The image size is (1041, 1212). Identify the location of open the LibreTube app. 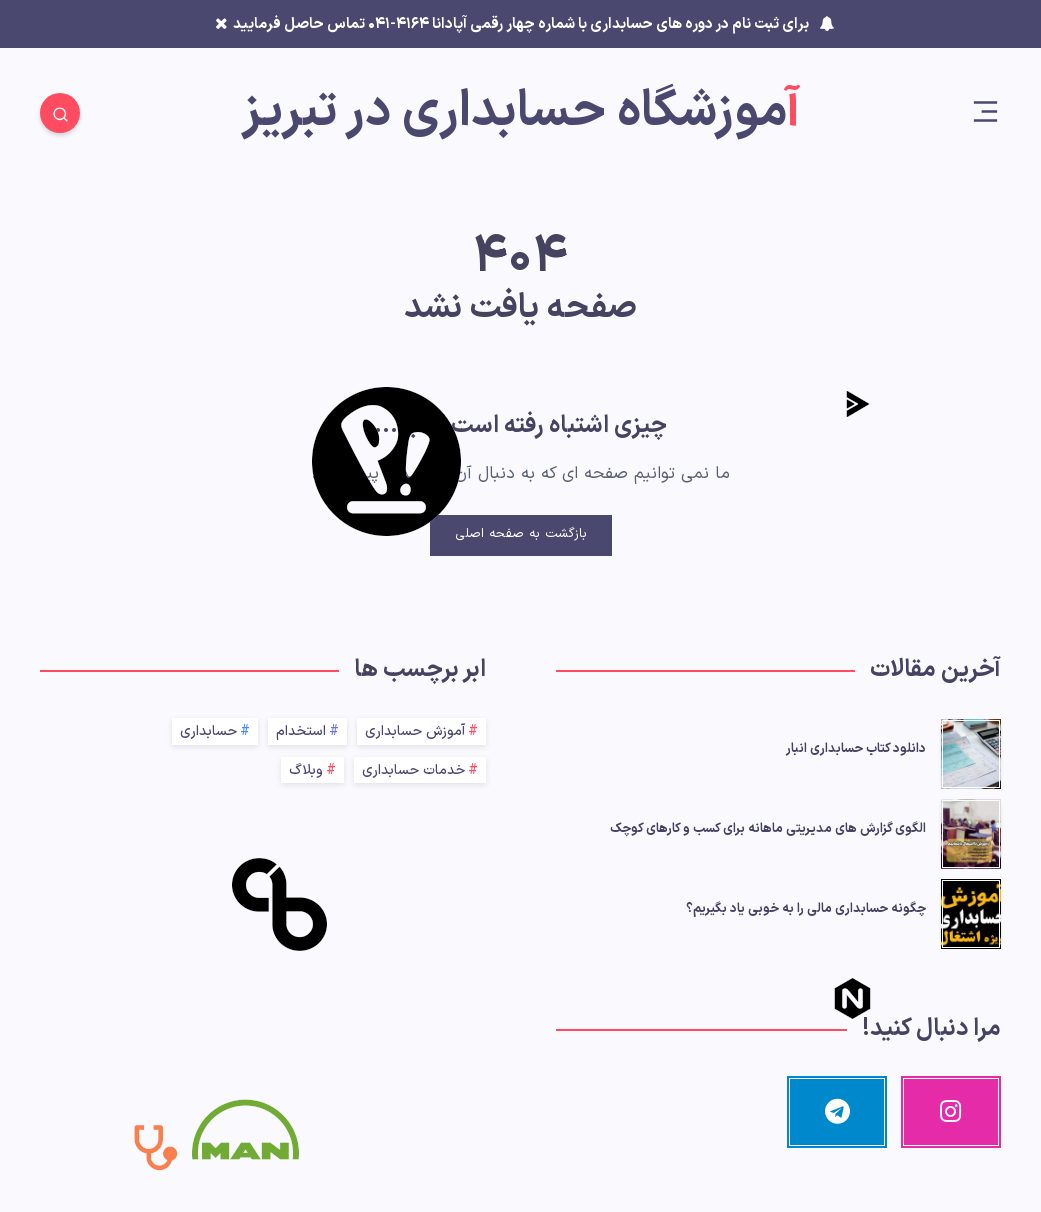
(858, 404).